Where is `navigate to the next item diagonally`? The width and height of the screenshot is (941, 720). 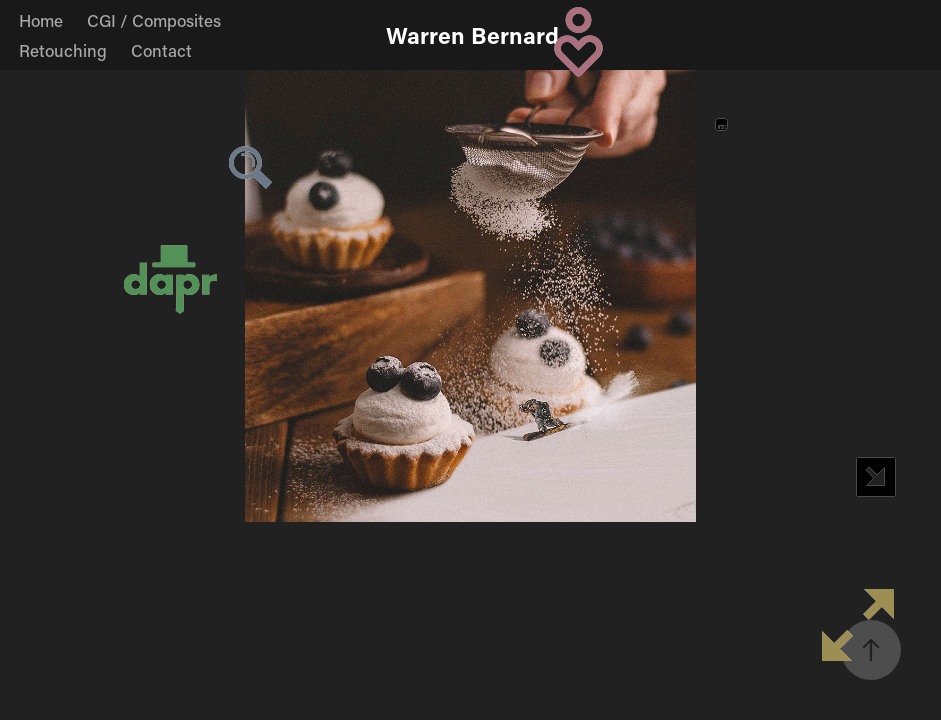 navigate to the next item diagonally is located at coordinates (876, 477).